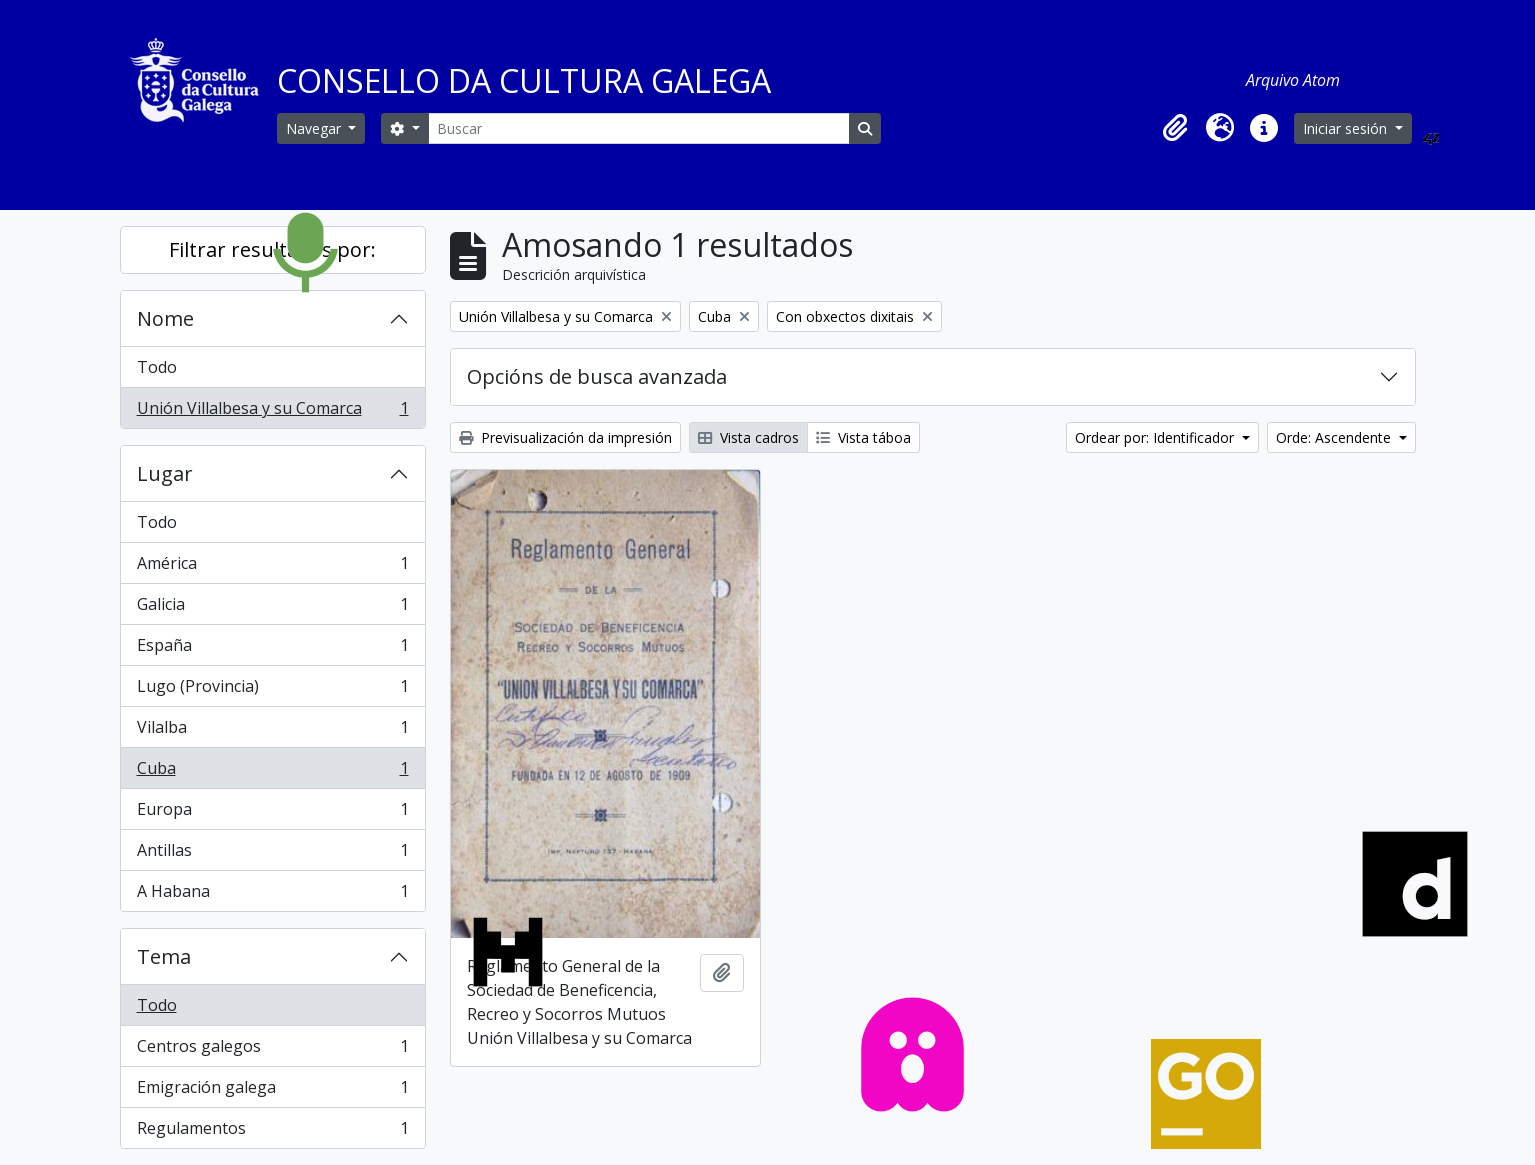 This screenshot has width=1535, height=1165. I want to click on open mixtral AI model settings, so click(508, 952).